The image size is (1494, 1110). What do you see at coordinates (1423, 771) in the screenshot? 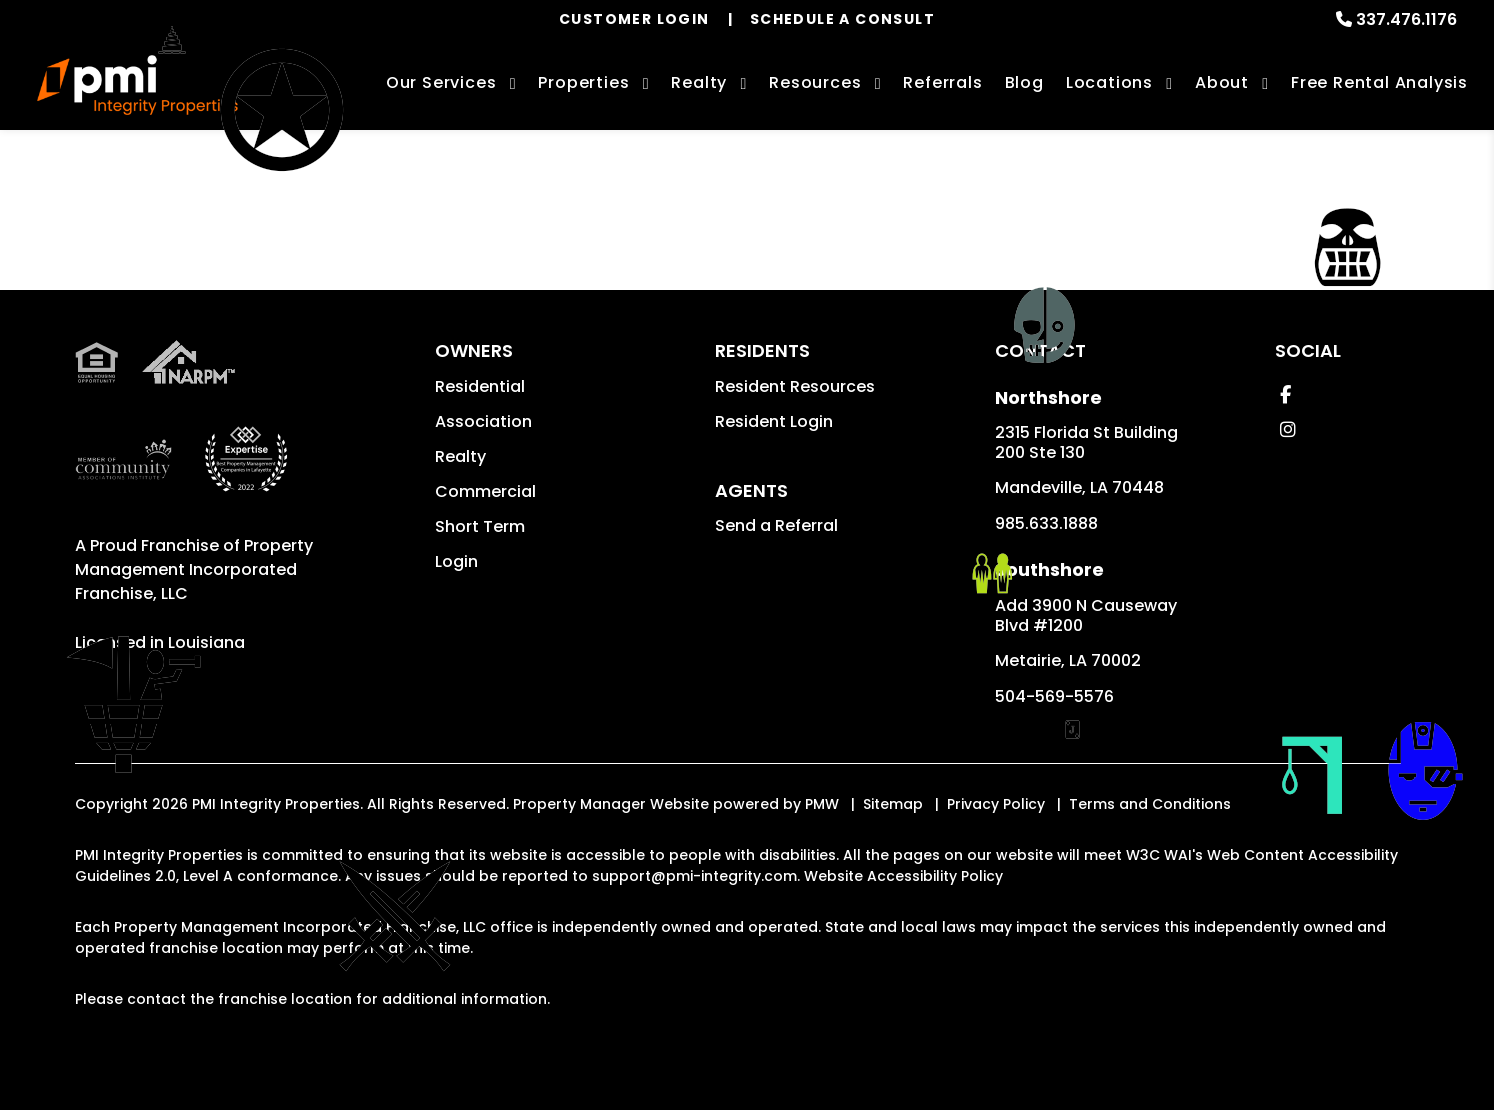
I see `access cyborg or android character options` at bounding box center [1423, 771].